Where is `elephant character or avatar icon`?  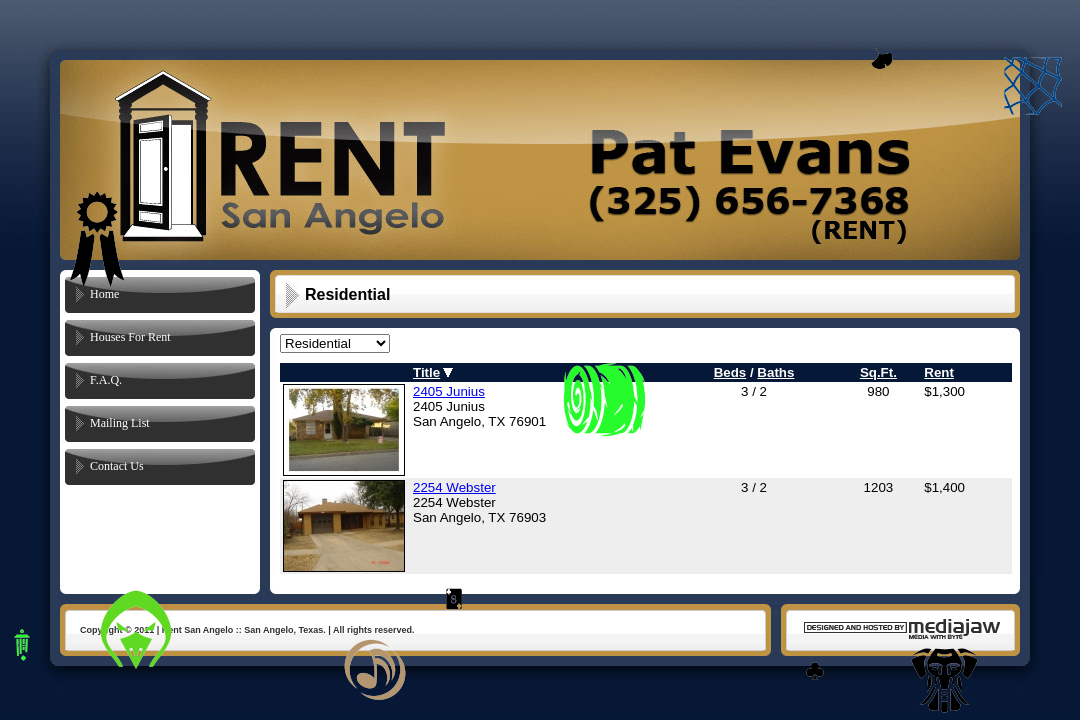
elephant character or avatar icon is located at coordinates (944, 680).